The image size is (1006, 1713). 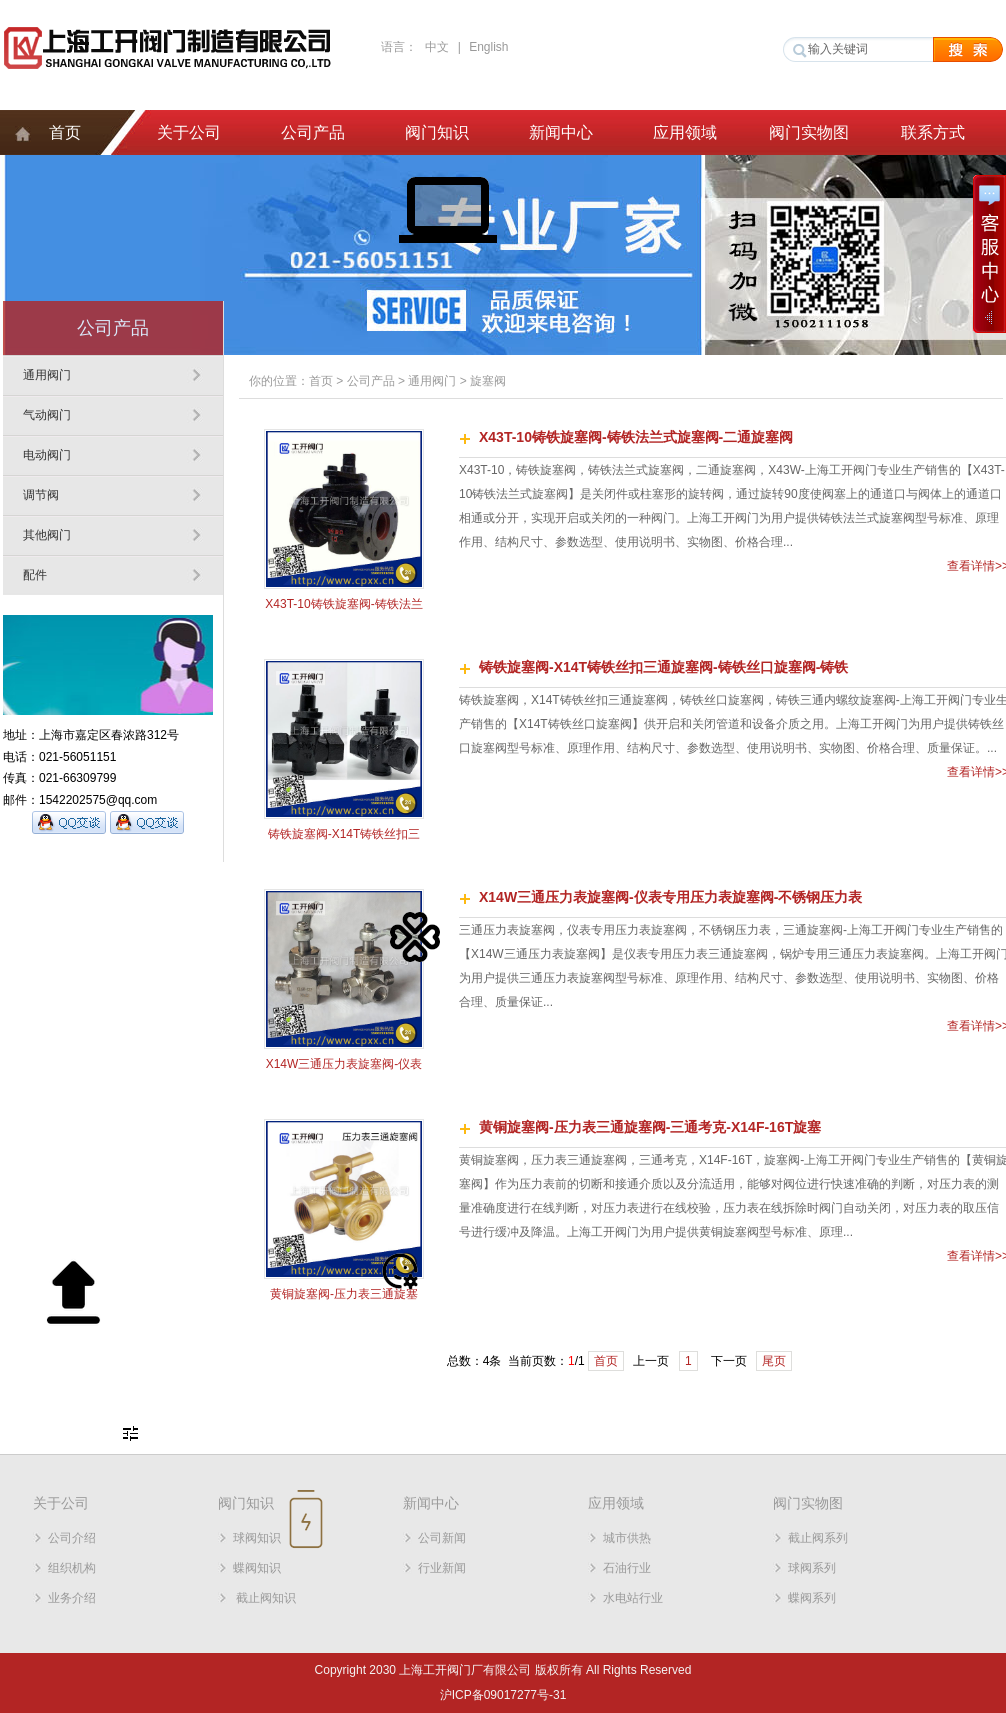 I want to click on customize emoji or reaction settings, so click(x=400, y=1271).